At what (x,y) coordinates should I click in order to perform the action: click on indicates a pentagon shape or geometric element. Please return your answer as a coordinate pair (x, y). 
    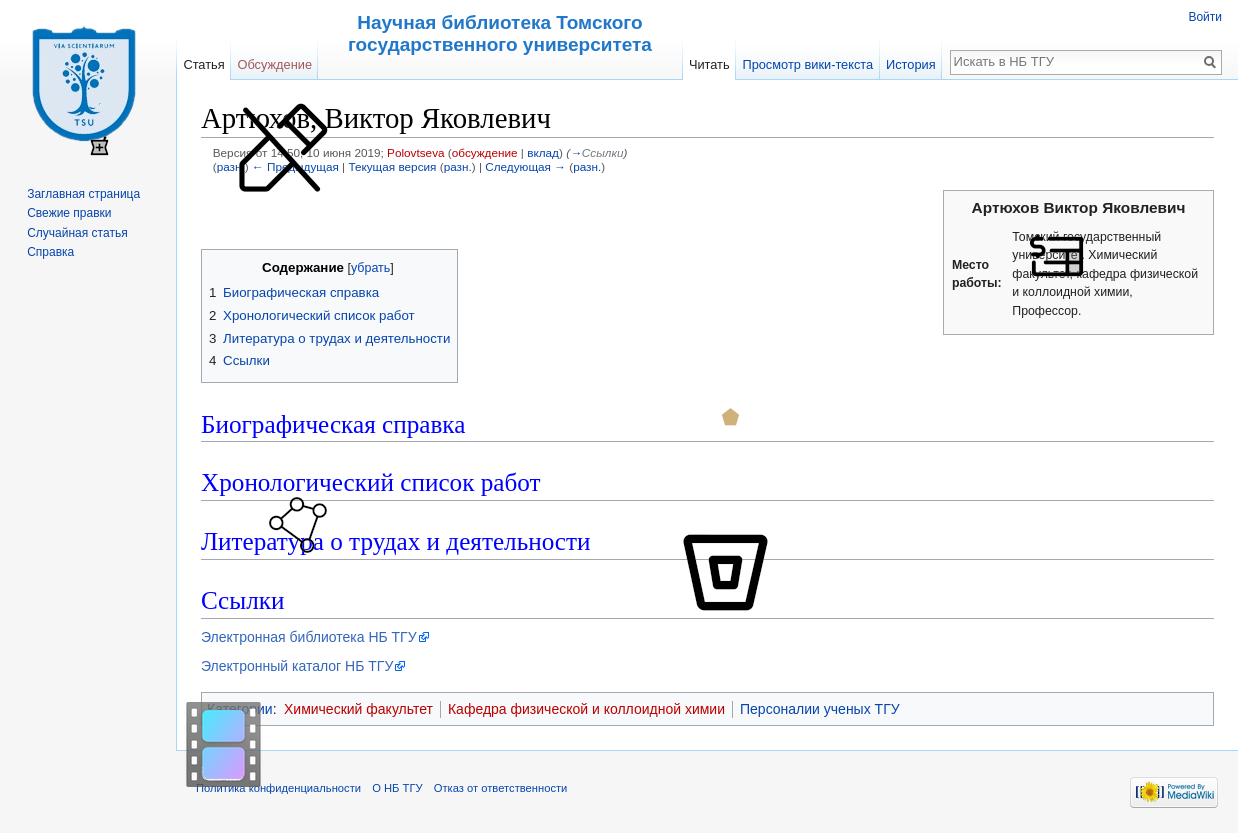
    Looking at the image, I should click on (730, 417).